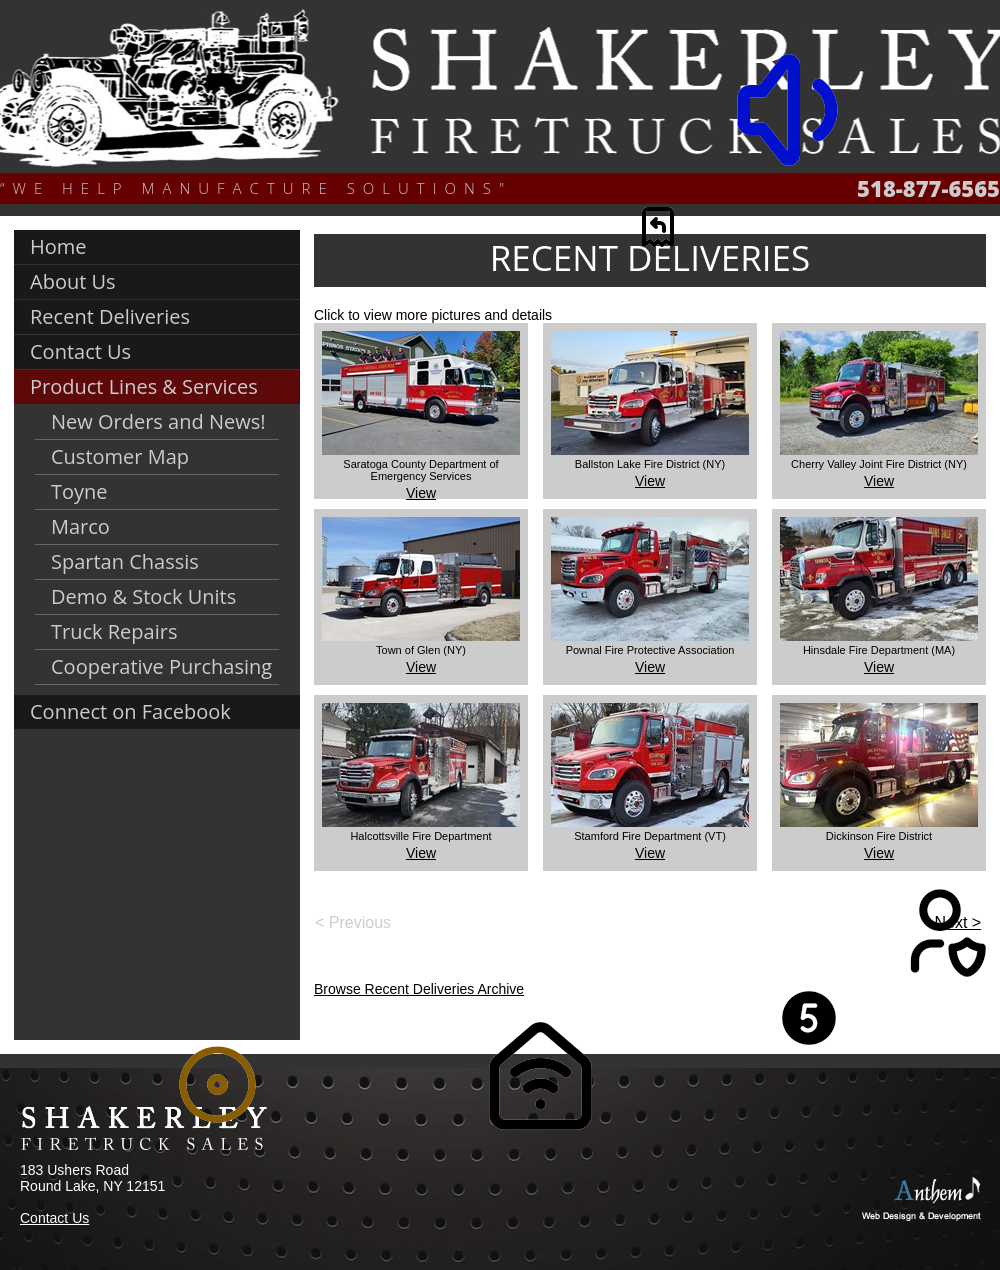  What do you see at coordinates (800, 110) in the screenshot?
I see `adjust audio volume level` at bounding box center [800, 110].